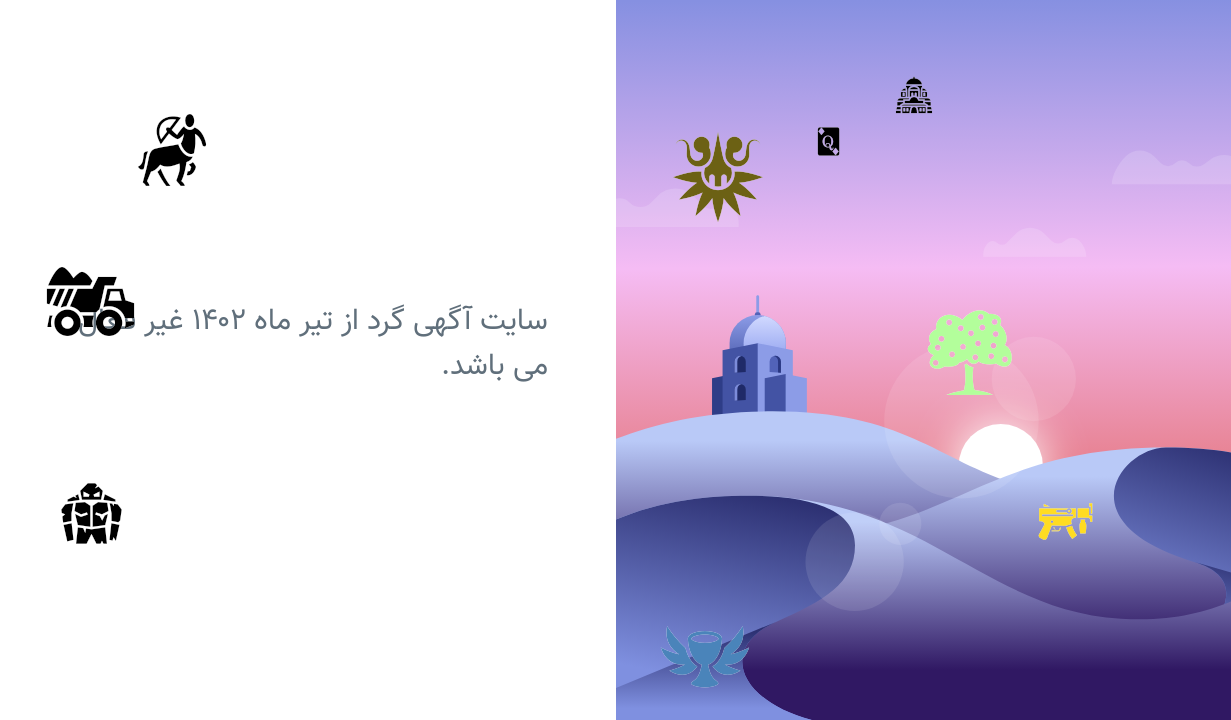  Describe the element at coordinates (172, 150) in the screenshot. I see `select centaur character or unit` at that location.